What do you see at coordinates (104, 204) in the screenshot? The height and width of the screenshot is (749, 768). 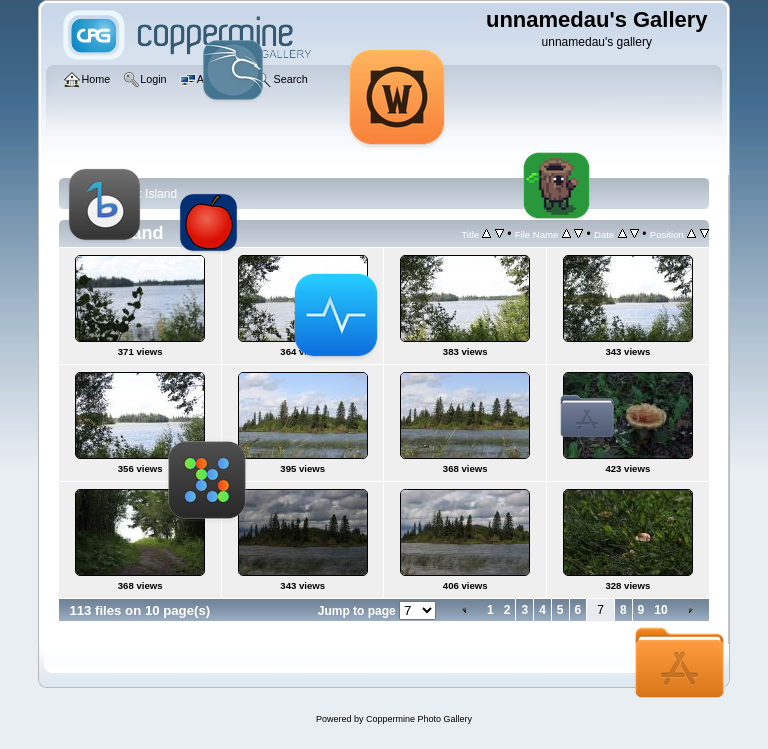 I see `open banshee media player` at bounding box center [104, 204].